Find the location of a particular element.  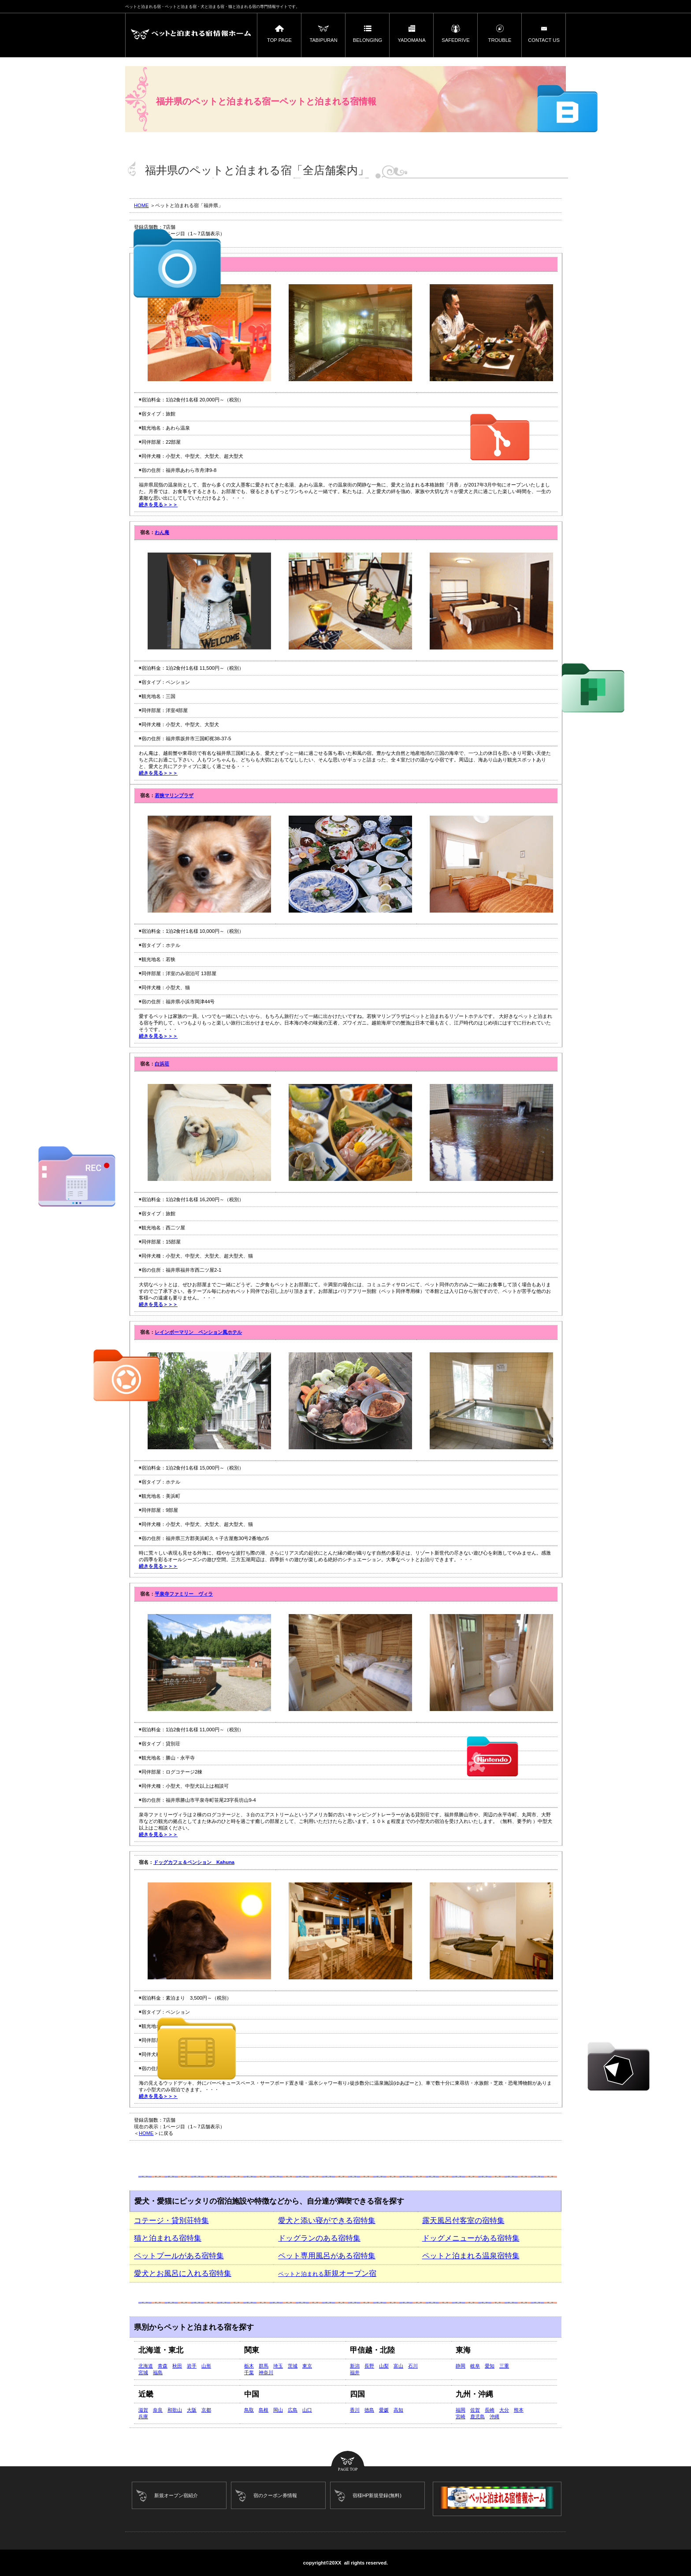

open your videos folder is located at coordinates (197, 2049).